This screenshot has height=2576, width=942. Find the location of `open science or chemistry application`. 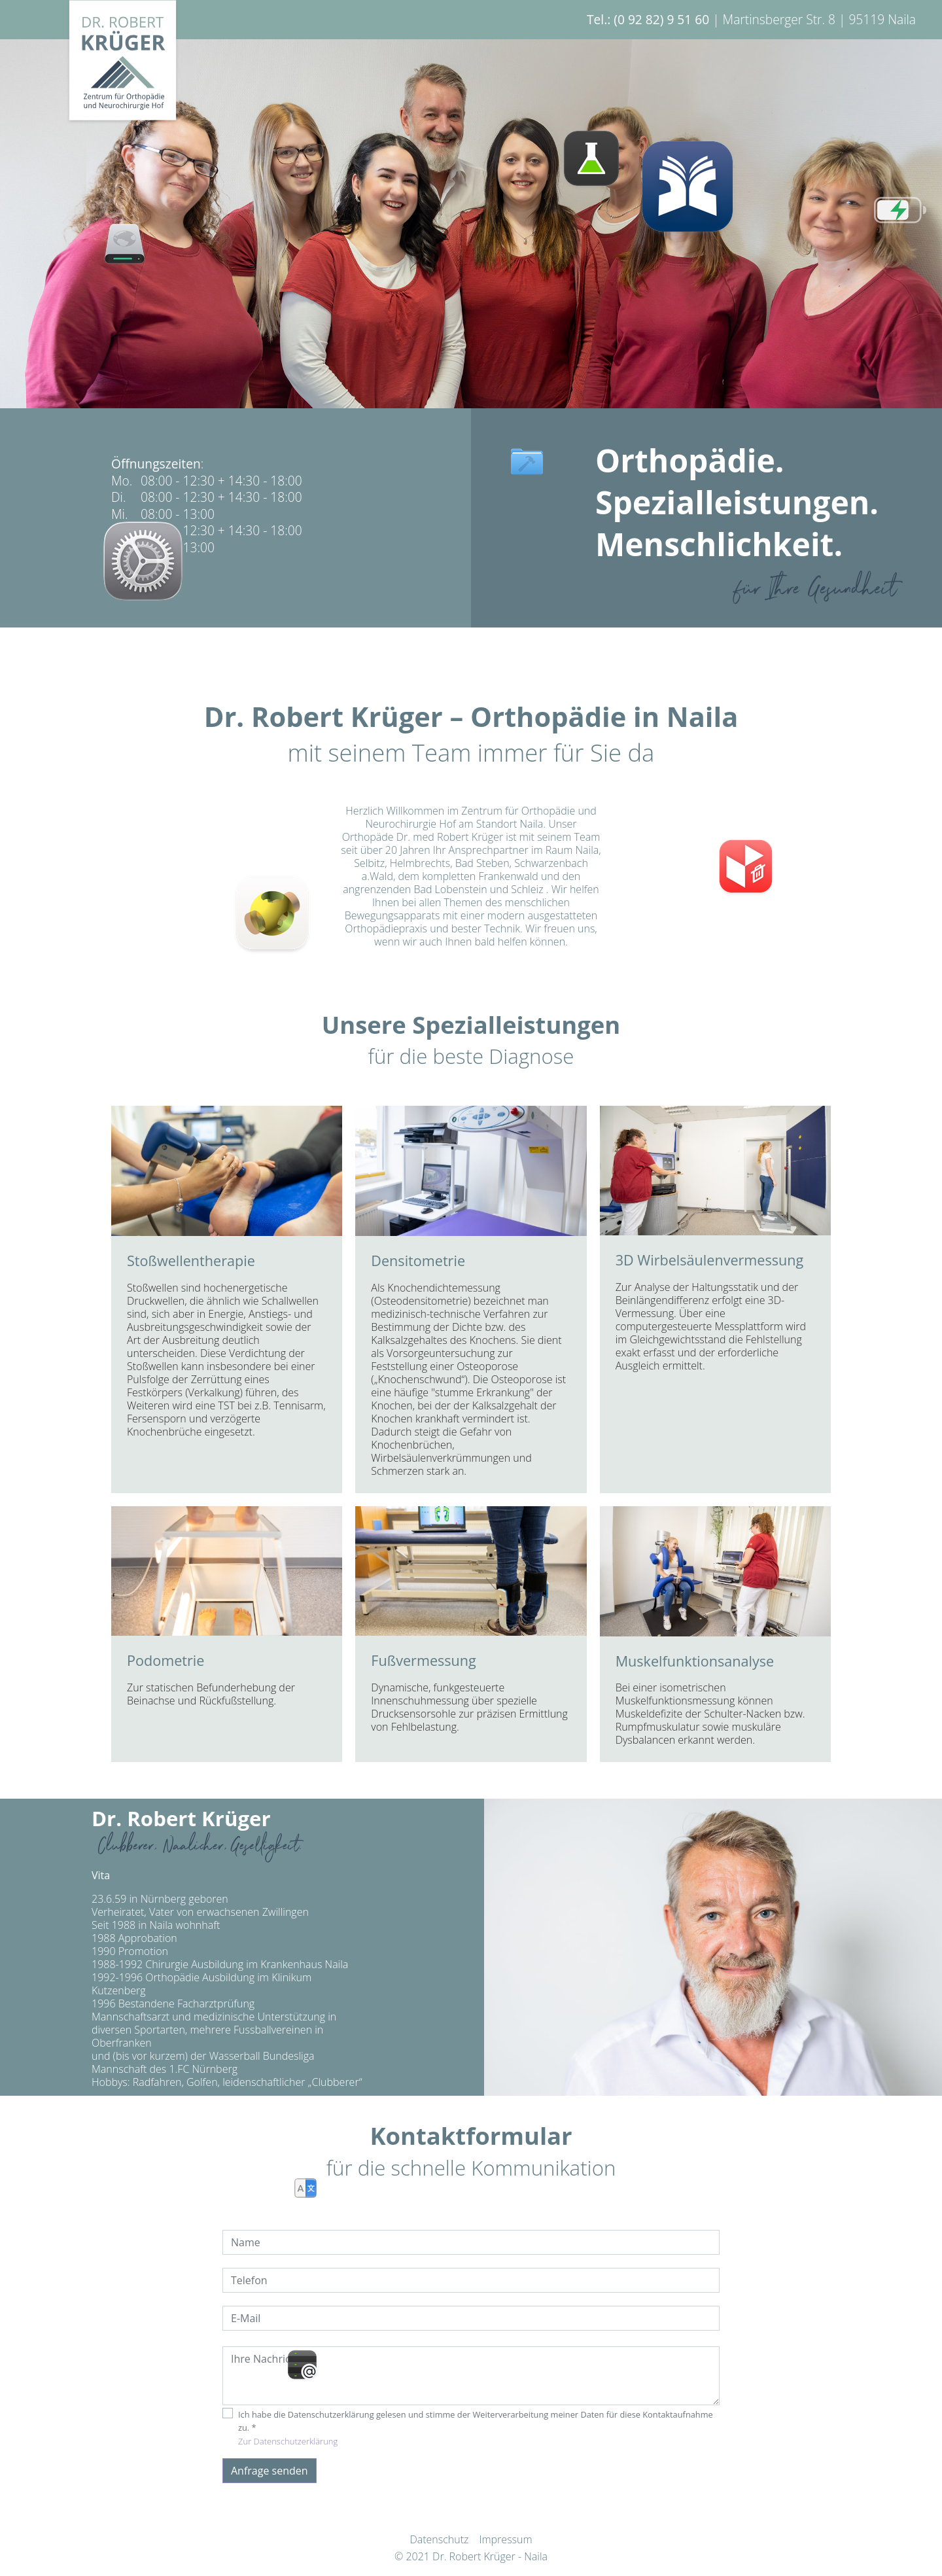

open science or chemistry application is located at coordinates (591, 158).